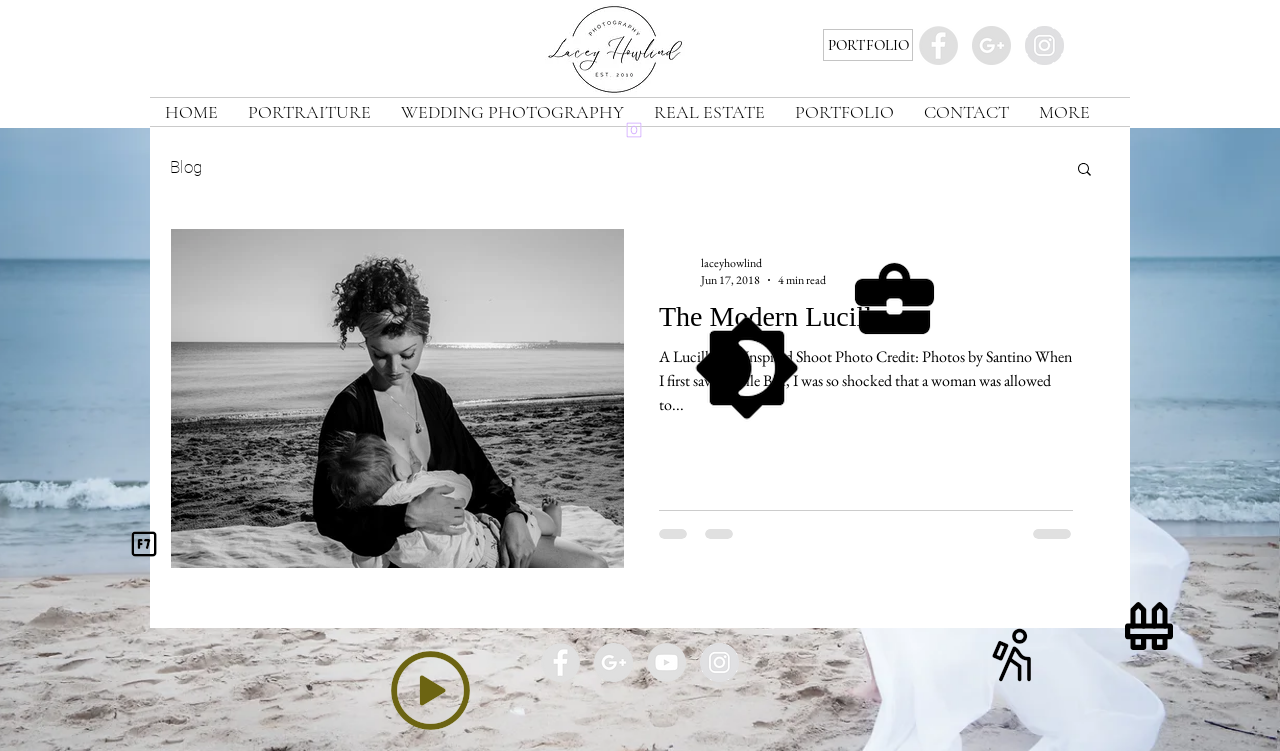 This screenshot has width=1280, height=751. What do you see at coordinates (430, 690) in the screenshot?
I see `play media or video content` at bounding box center [430, 690].